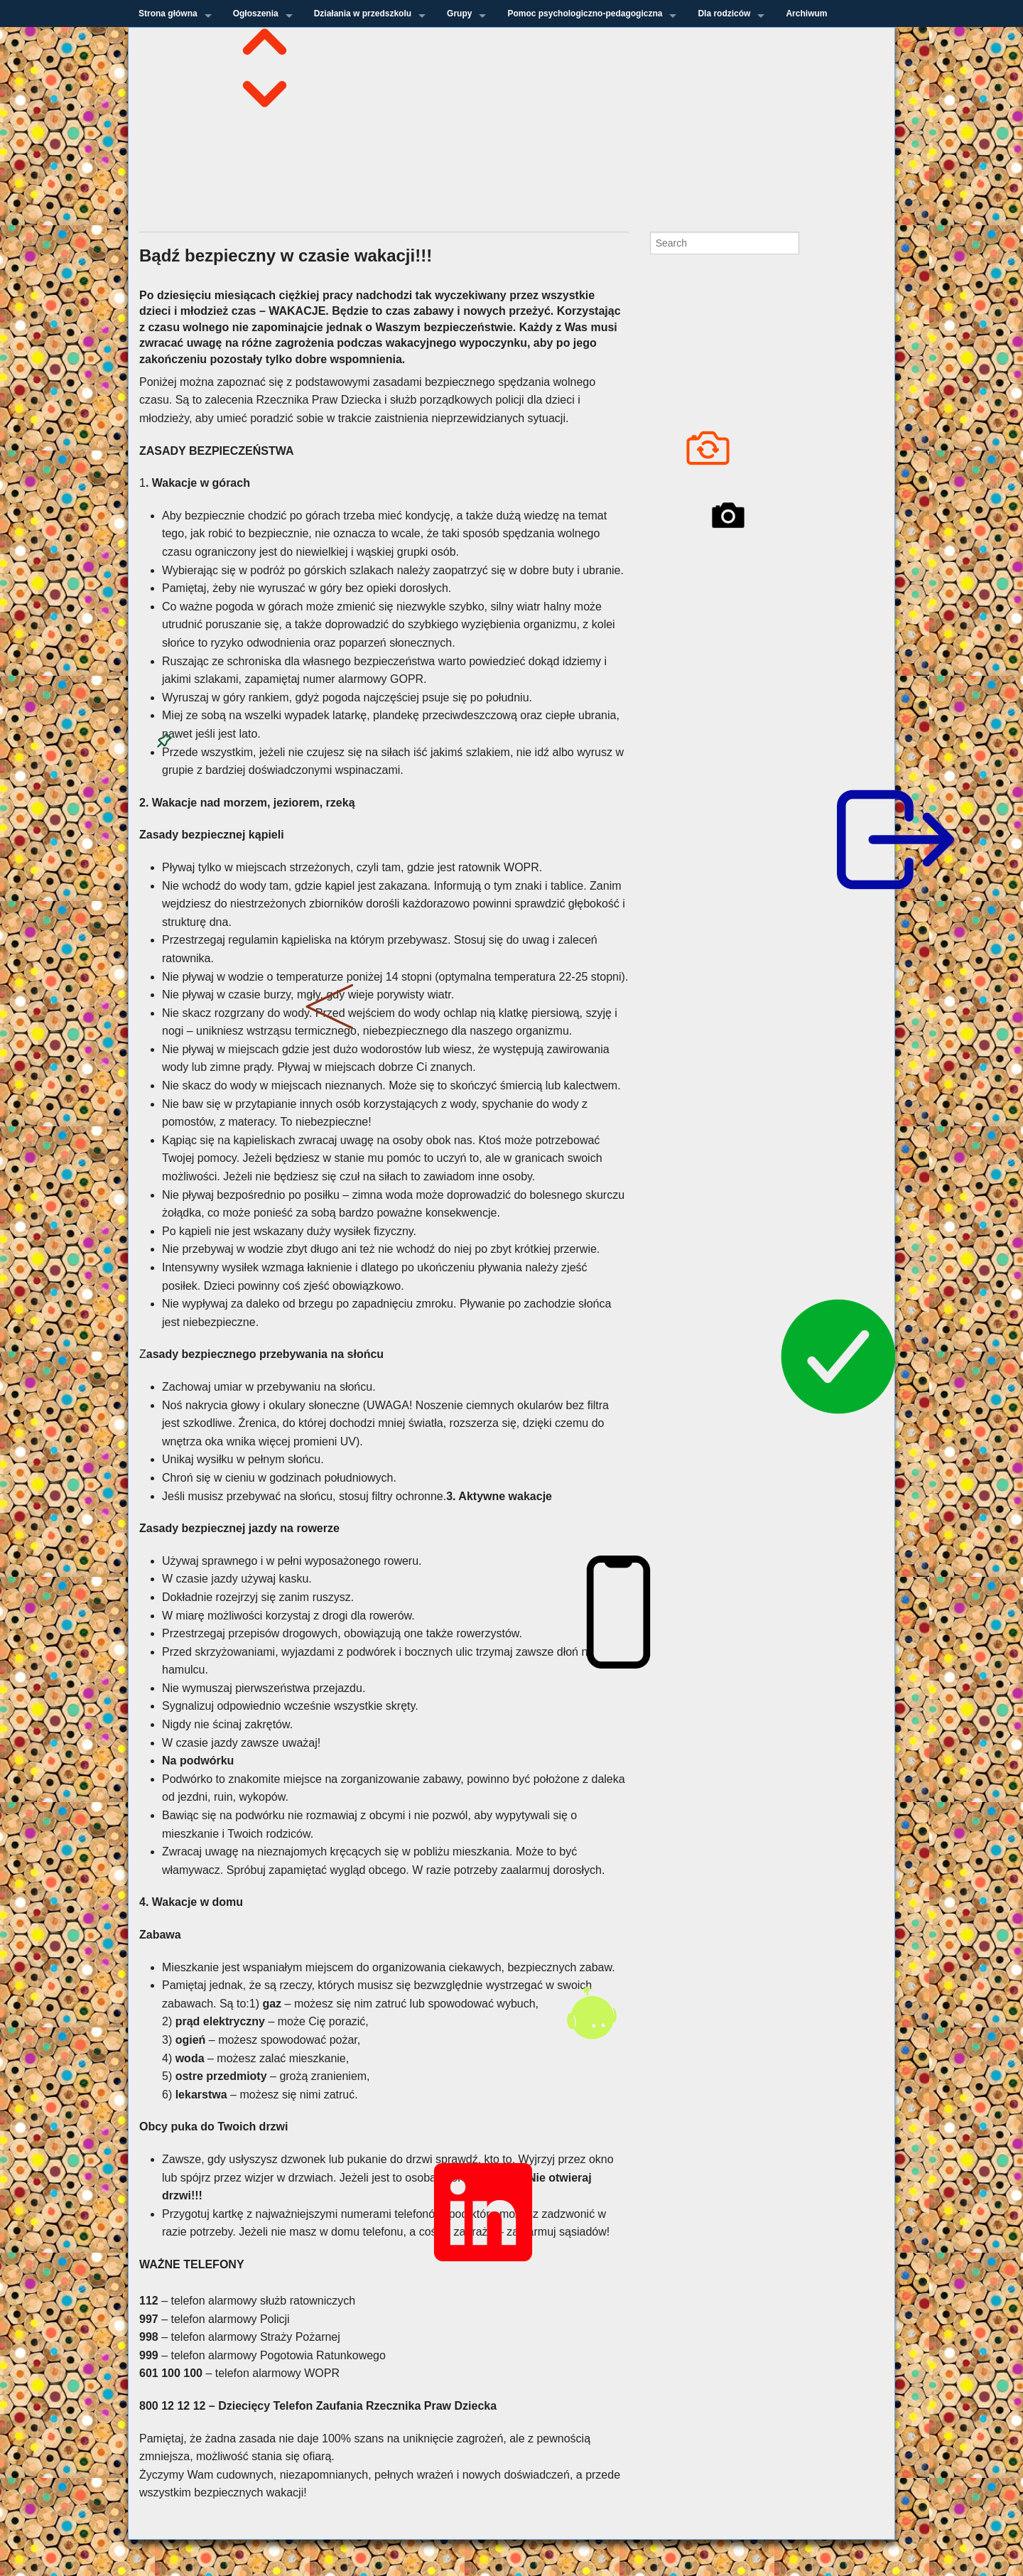 The width and height of the screenshot is (1023, 2576). Describe the element at coordinates (895, 839) in the screenshot. I see `log out of your account` at that location.